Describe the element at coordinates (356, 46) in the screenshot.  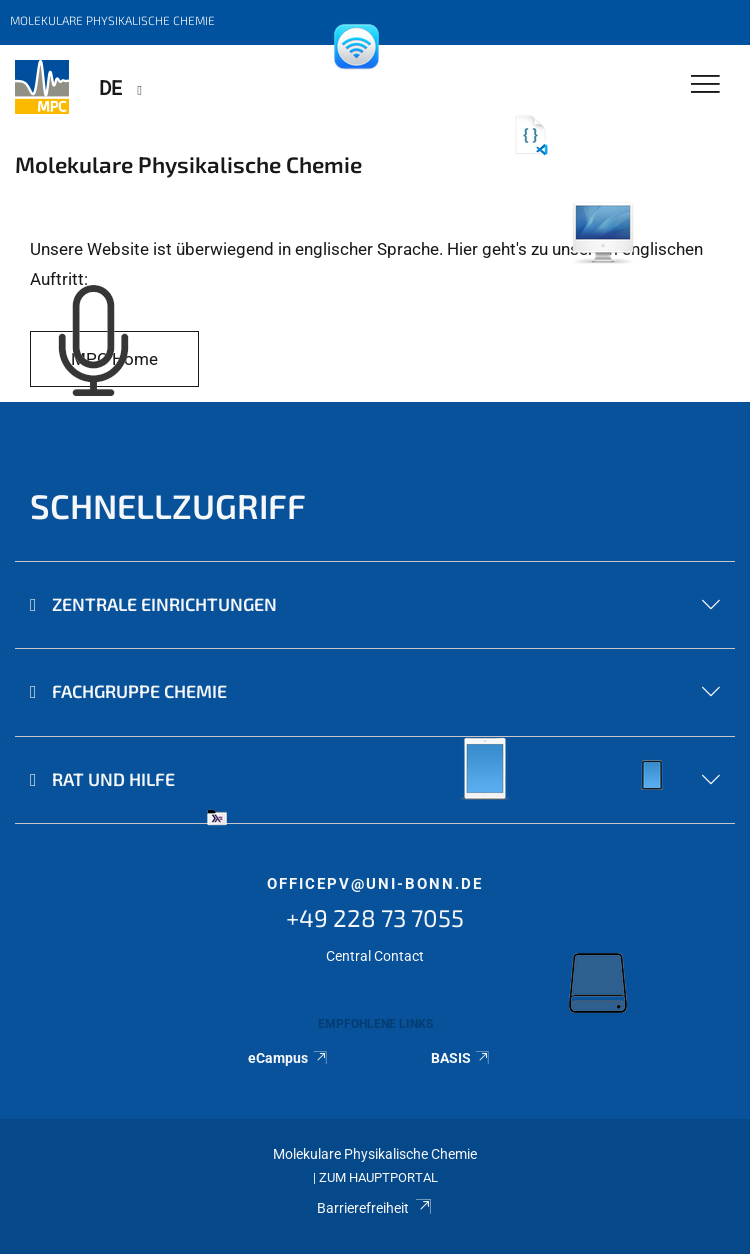
I see `open AirPort Utility to manage wireless network settings` at that location.